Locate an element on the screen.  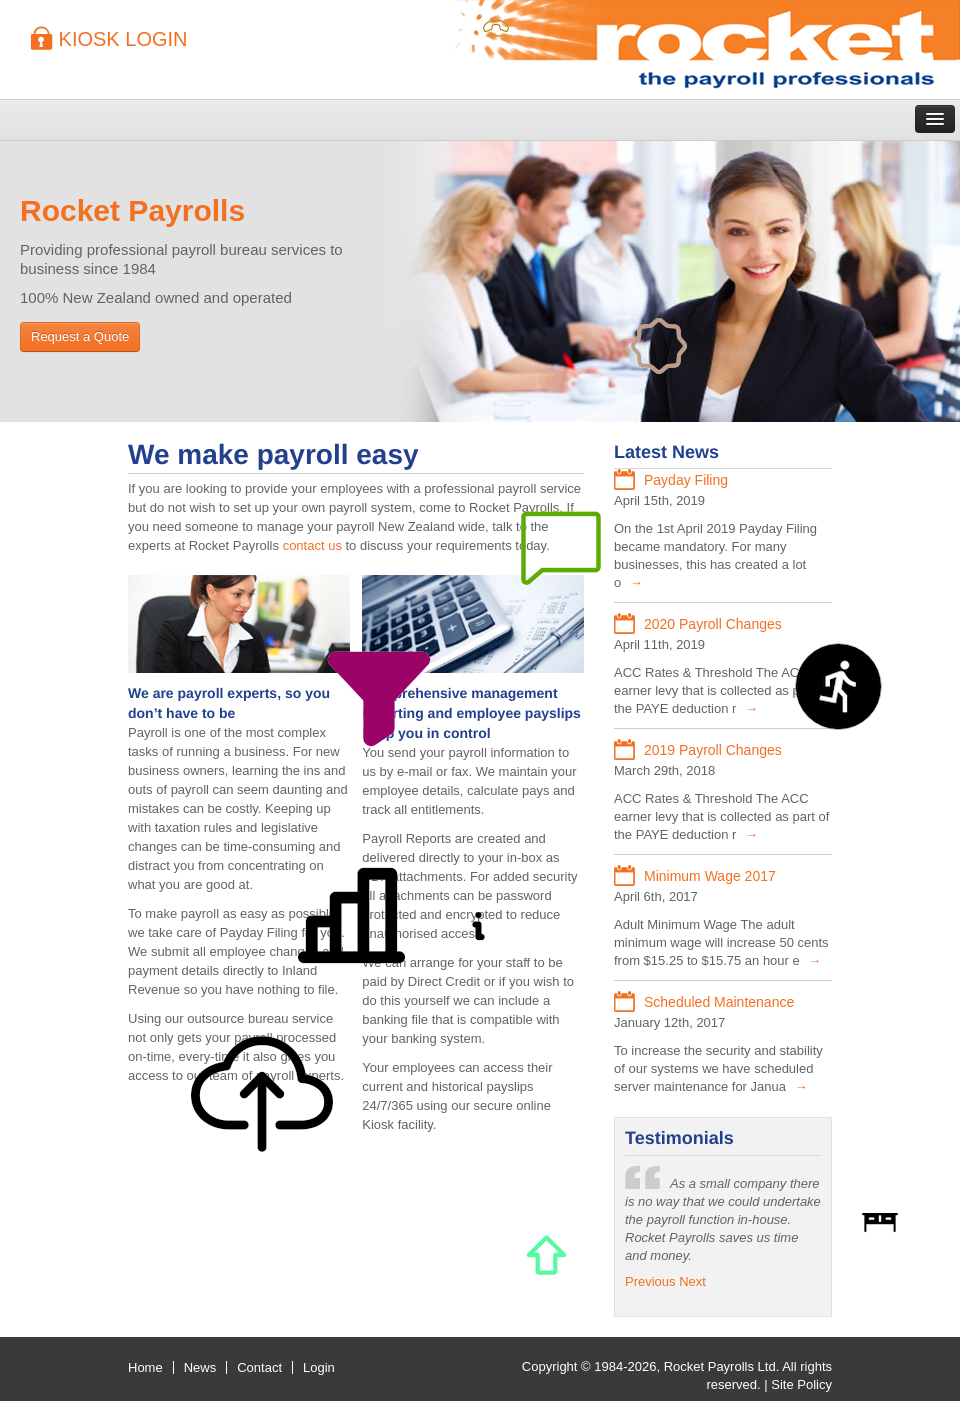
upload a file or content is located at coordinates (546, 1256).